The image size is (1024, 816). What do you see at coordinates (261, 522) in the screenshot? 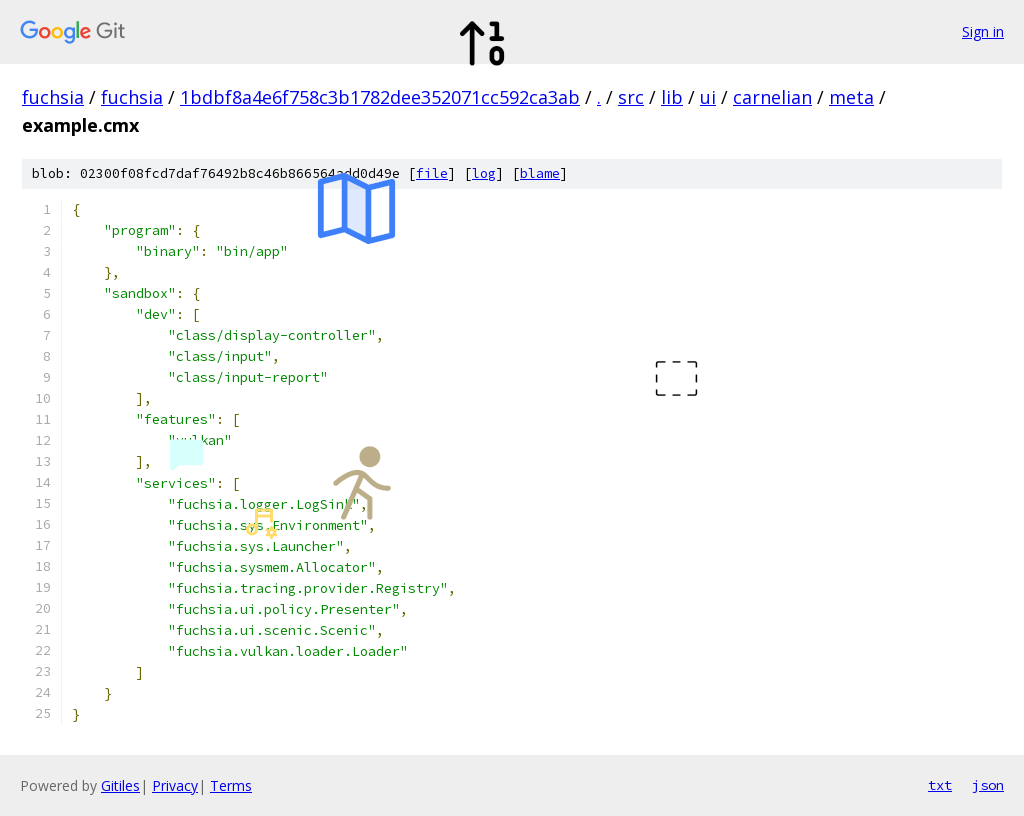
I see `access music or audio settings` at bounding box center [261, 522].